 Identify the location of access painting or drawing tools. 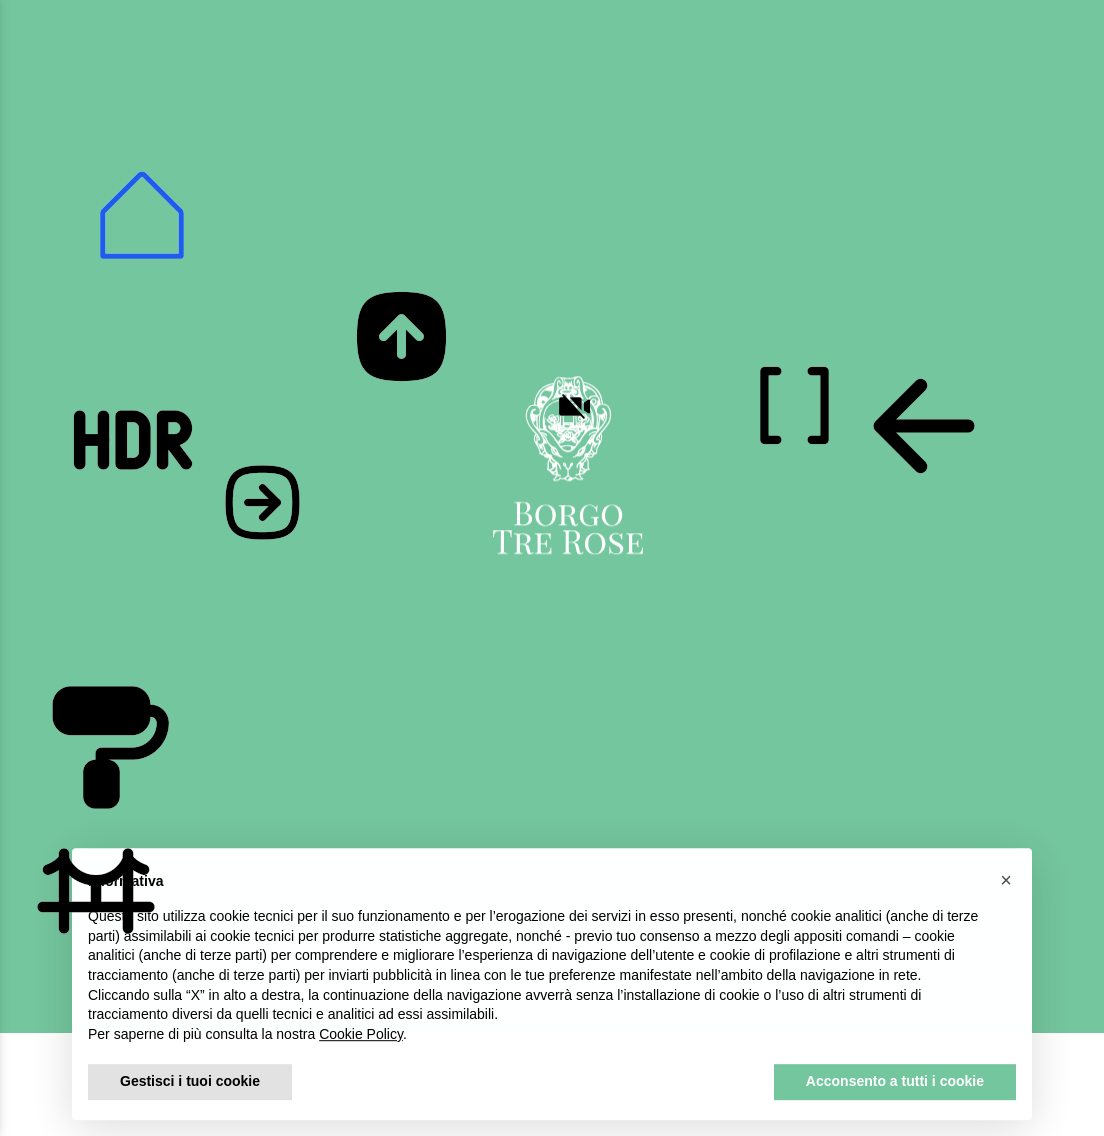
(101, 747).